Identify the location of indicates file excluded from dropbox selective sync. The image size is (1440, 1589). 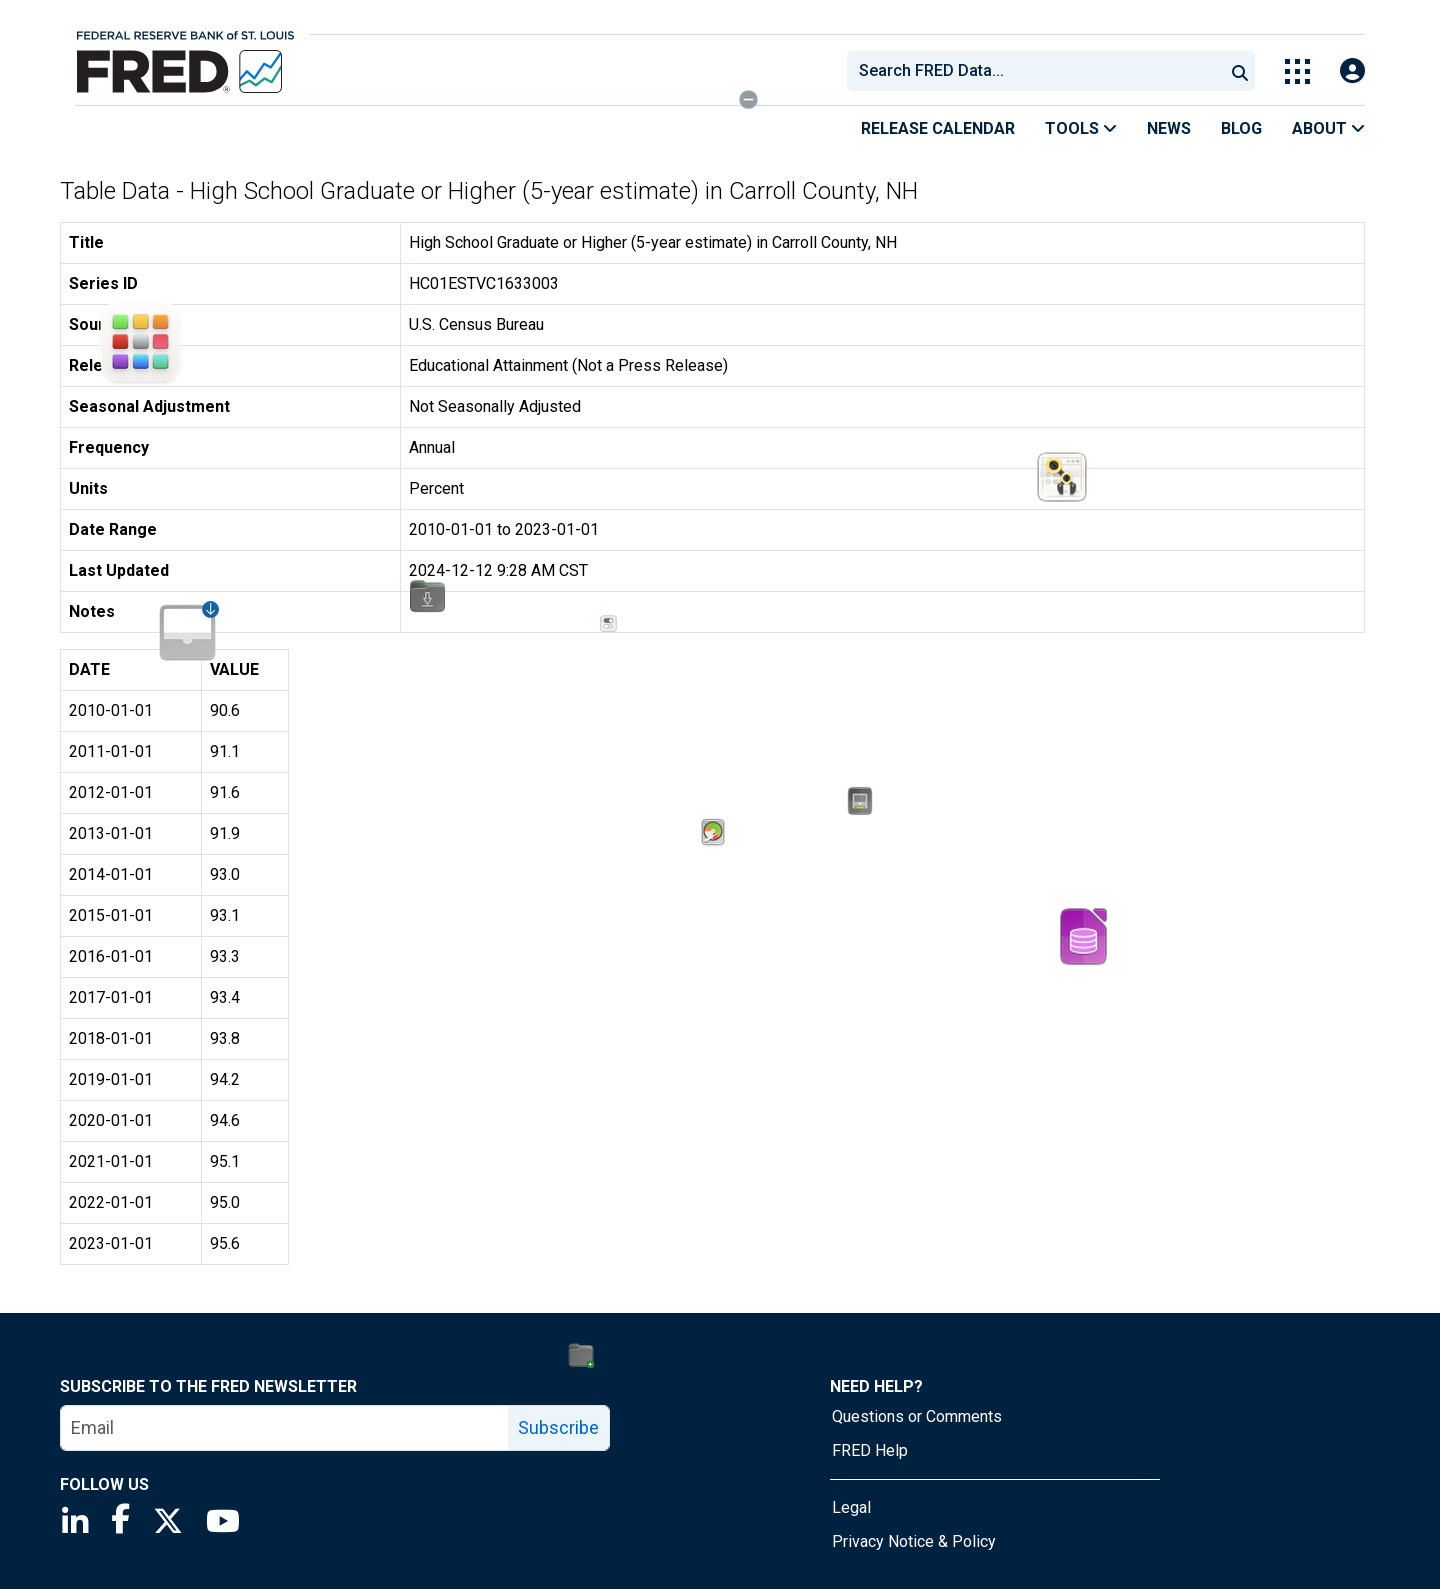
(748, 99).